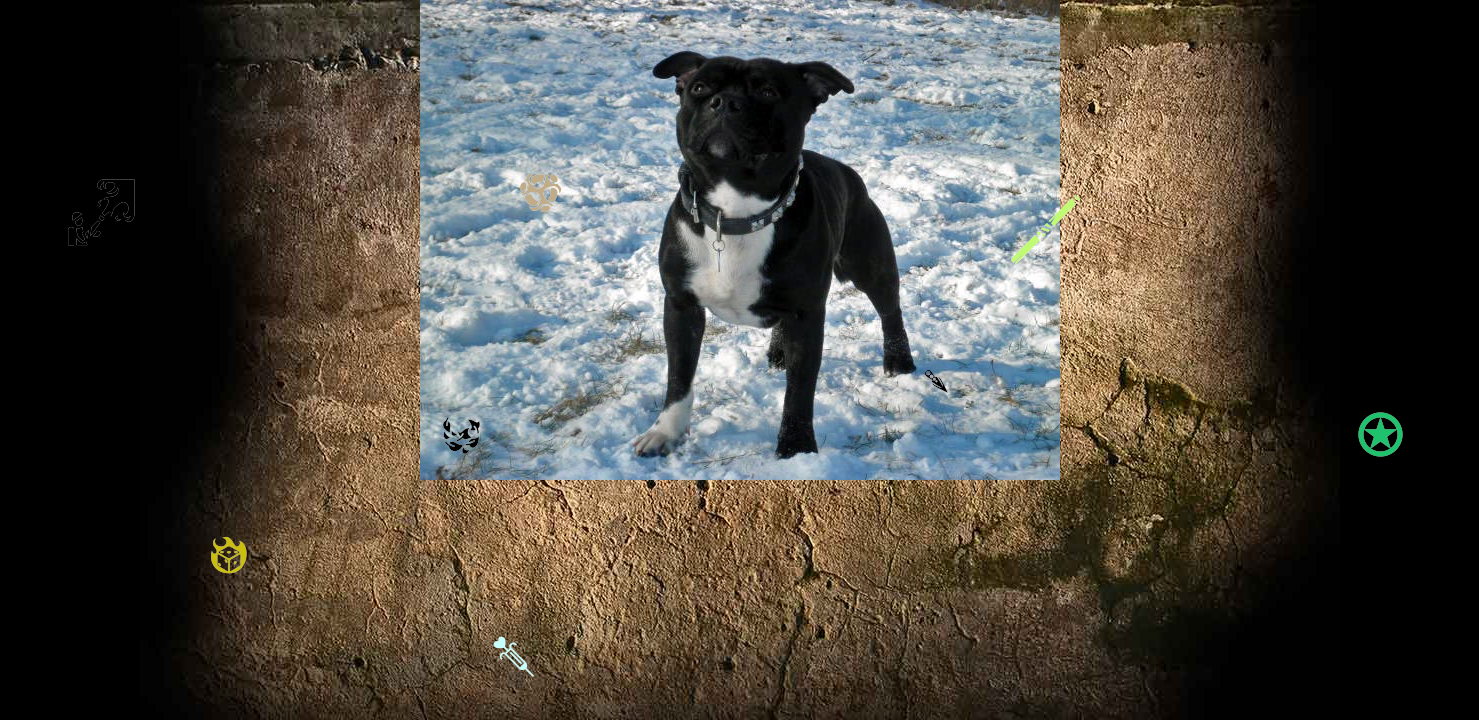  Describe the element at coordinates (229, 555) in the screenshot. I see `activate a risky or high-stakes game mode` at that location.